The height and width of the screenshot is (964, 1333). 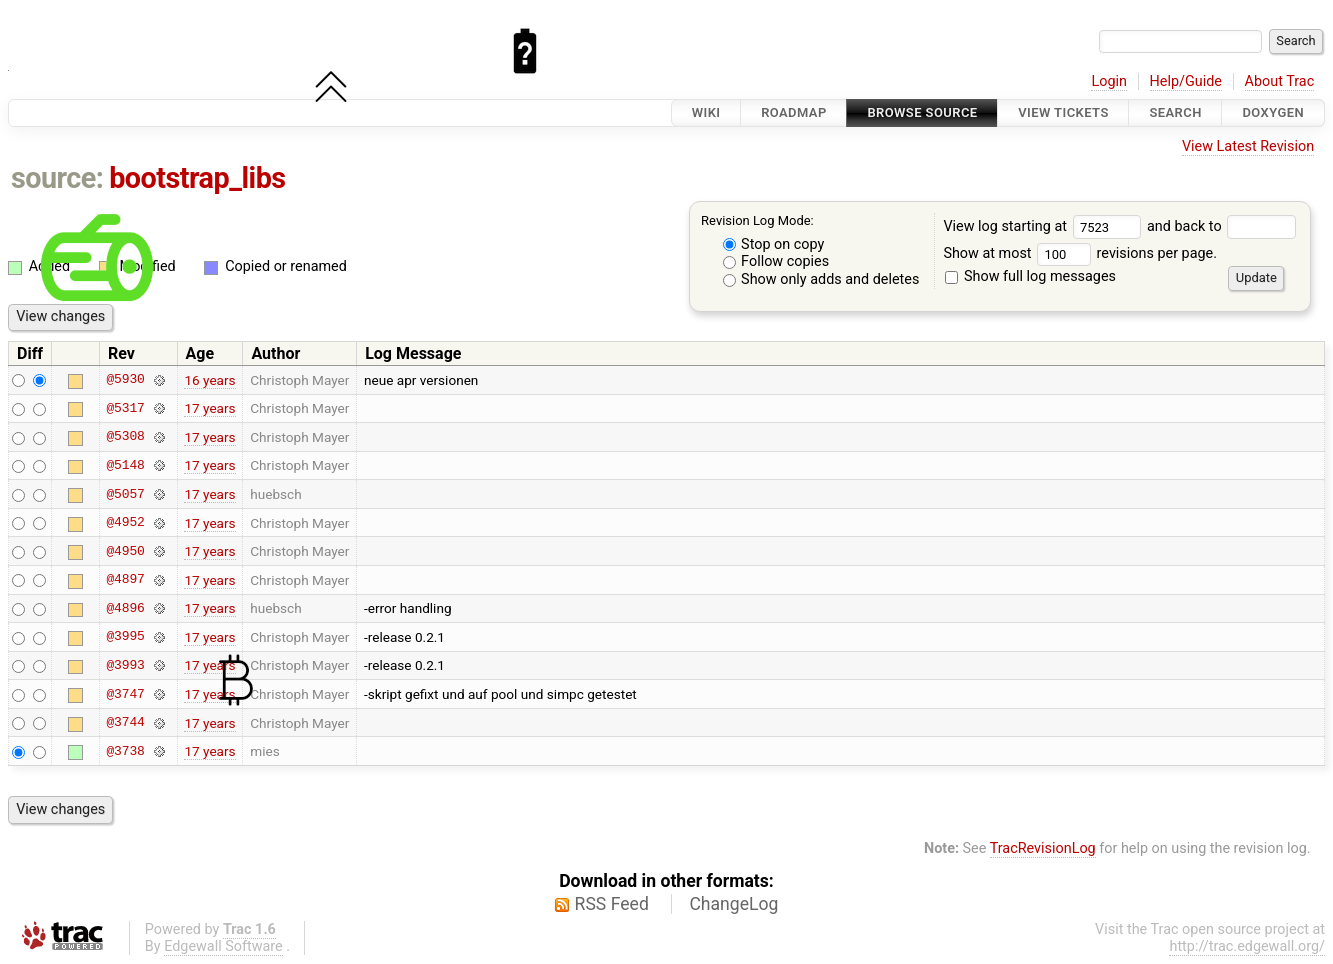 What do you see at coordinates (331, 88) in the screenshot?
I see `scroll to top of page` at bounding box center [331, 88].